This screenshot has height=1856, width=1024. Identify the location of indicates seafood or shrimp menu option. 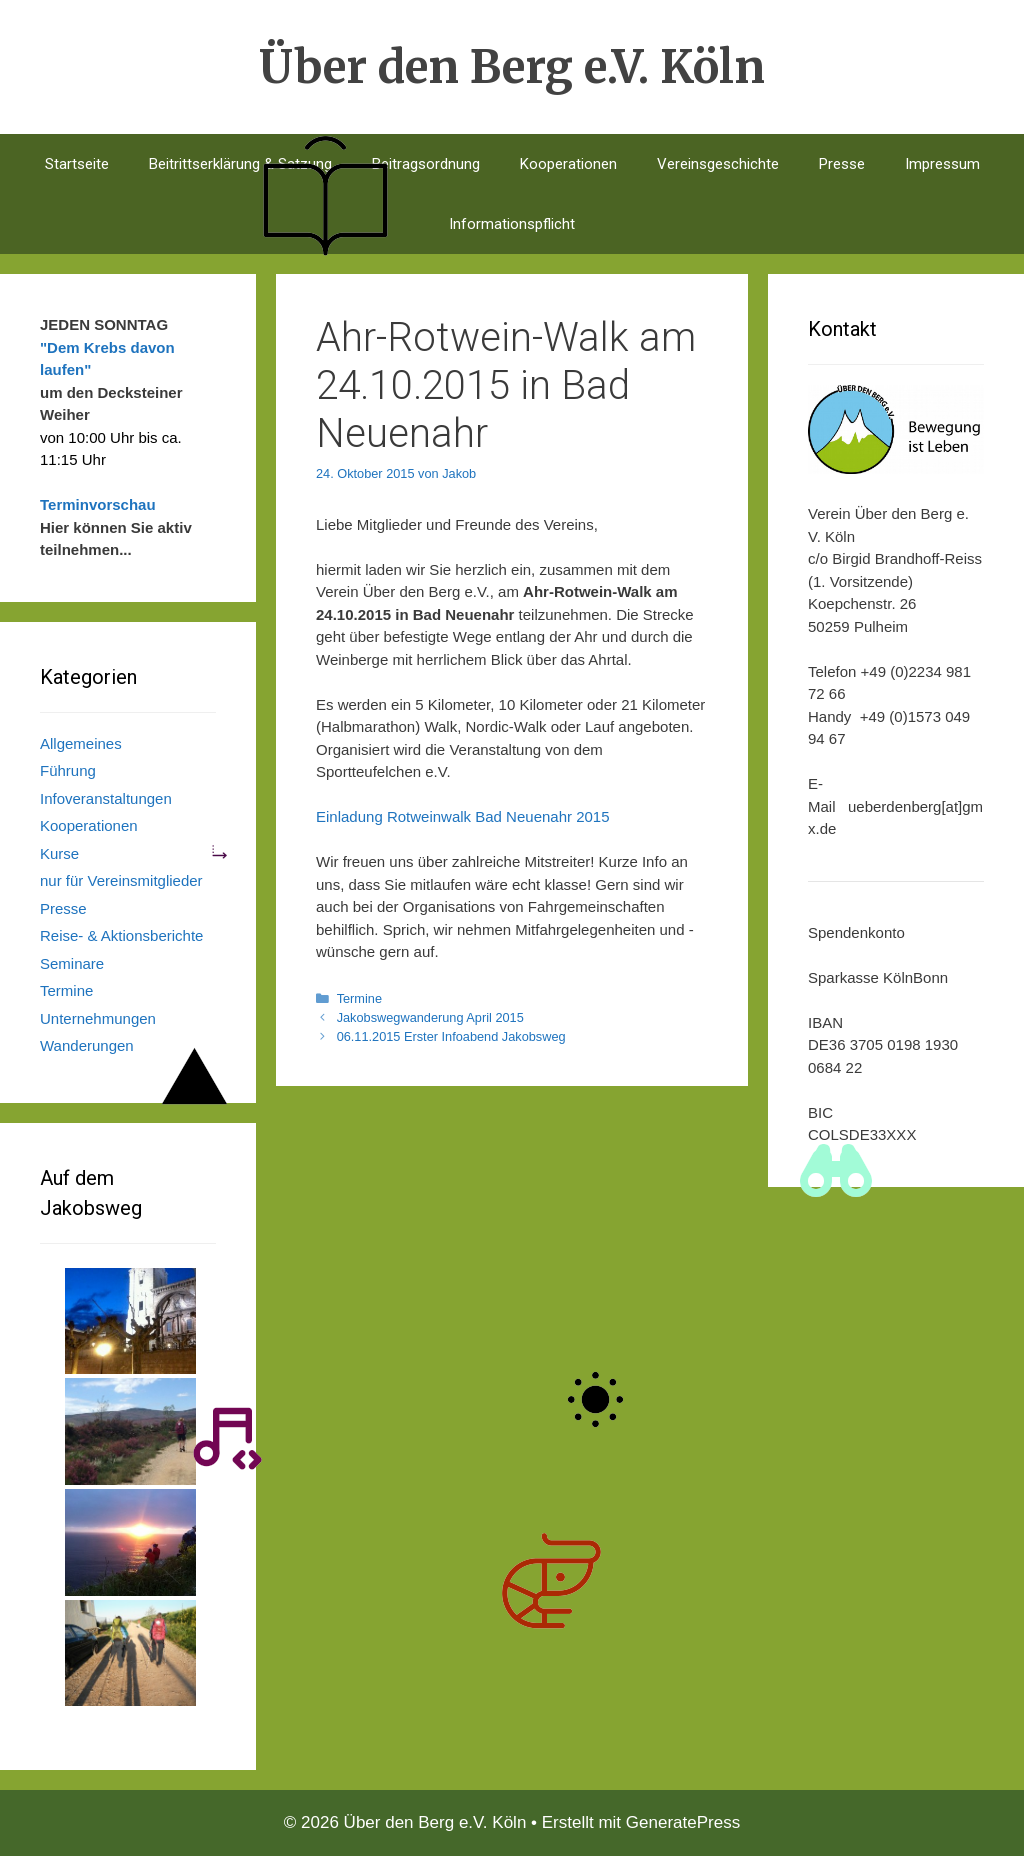
(551, 1582).